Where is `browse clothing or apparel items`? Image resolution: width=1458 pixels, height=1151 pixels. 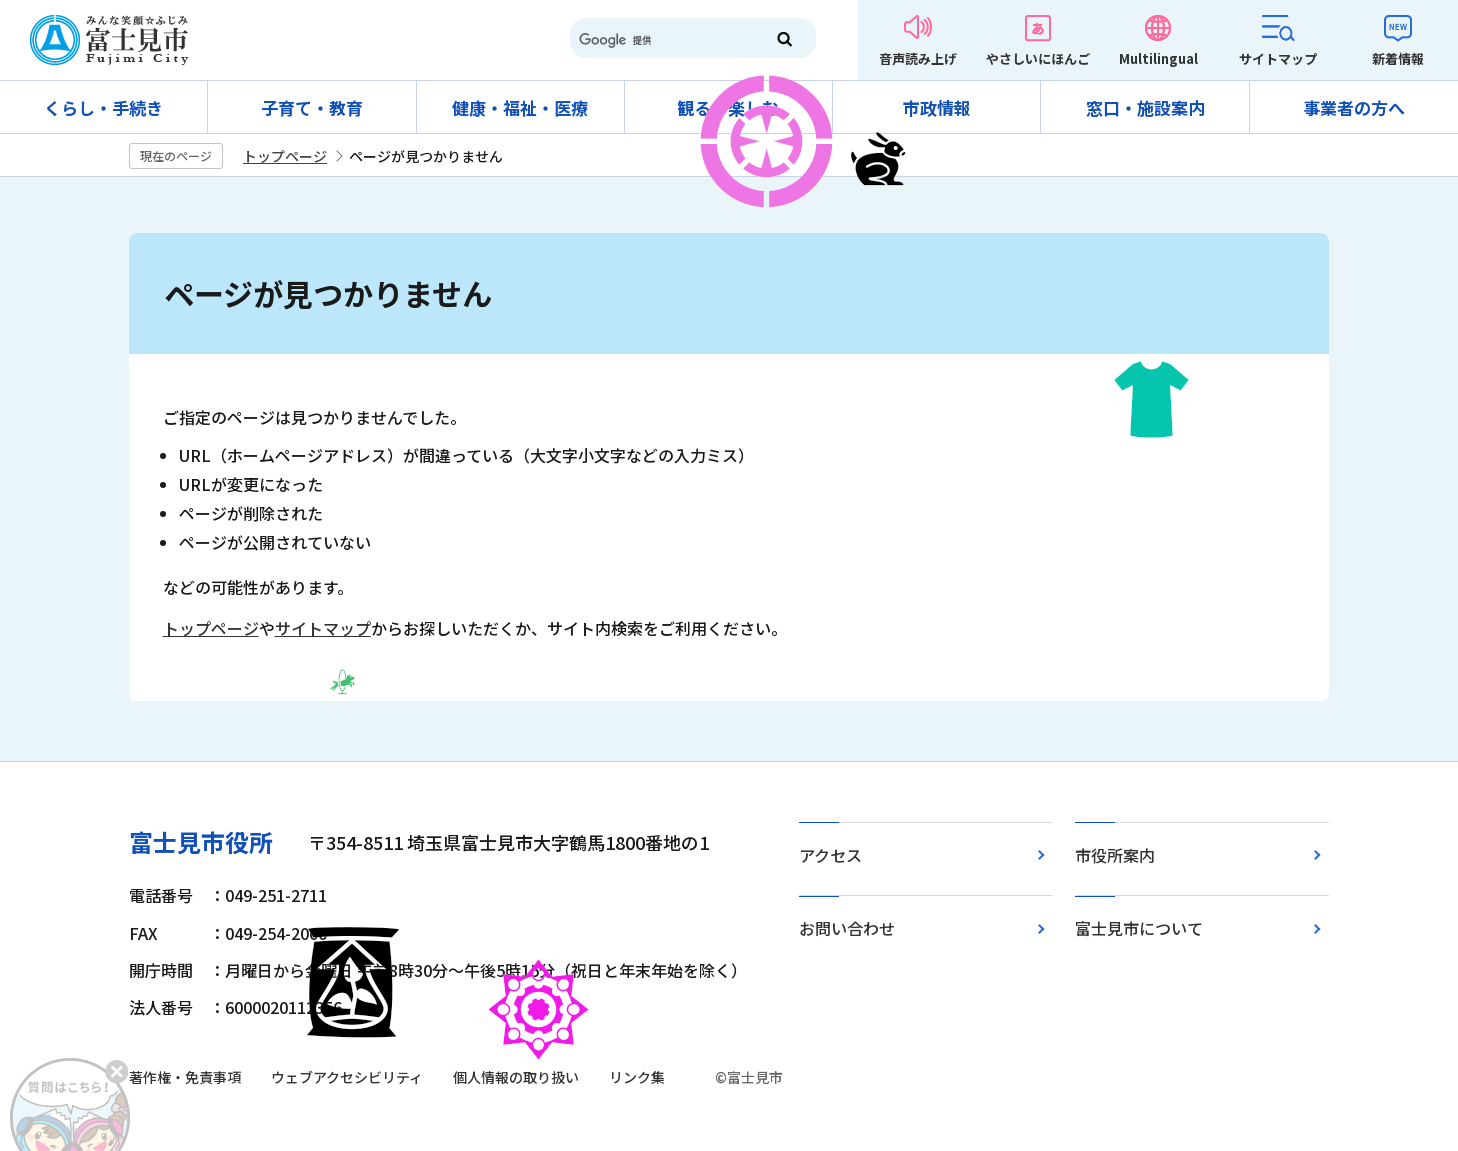
browse clothing or apparel items is located at coordinates (1151, 398).